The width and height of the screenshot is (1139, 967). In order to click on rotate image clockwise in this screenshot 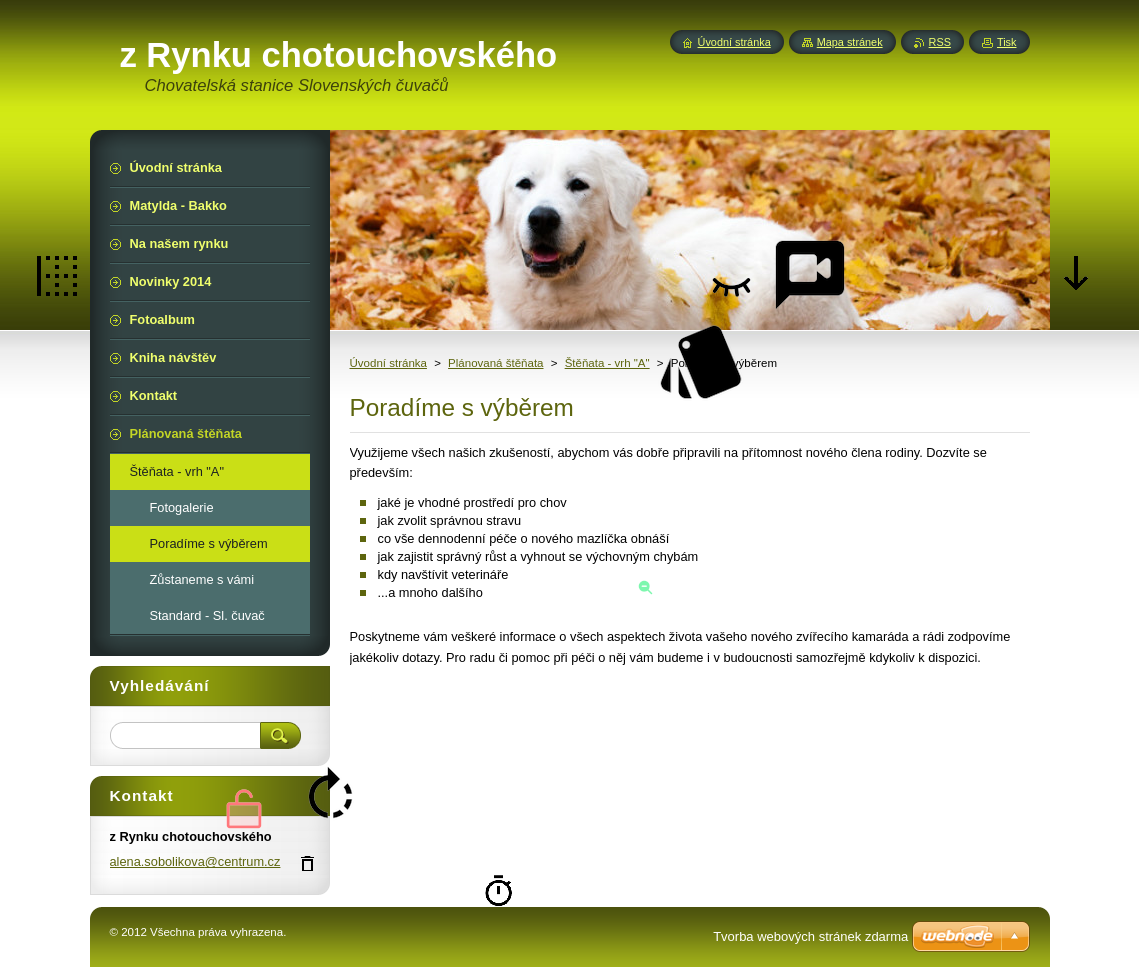, I will do `click(330, 796)`.